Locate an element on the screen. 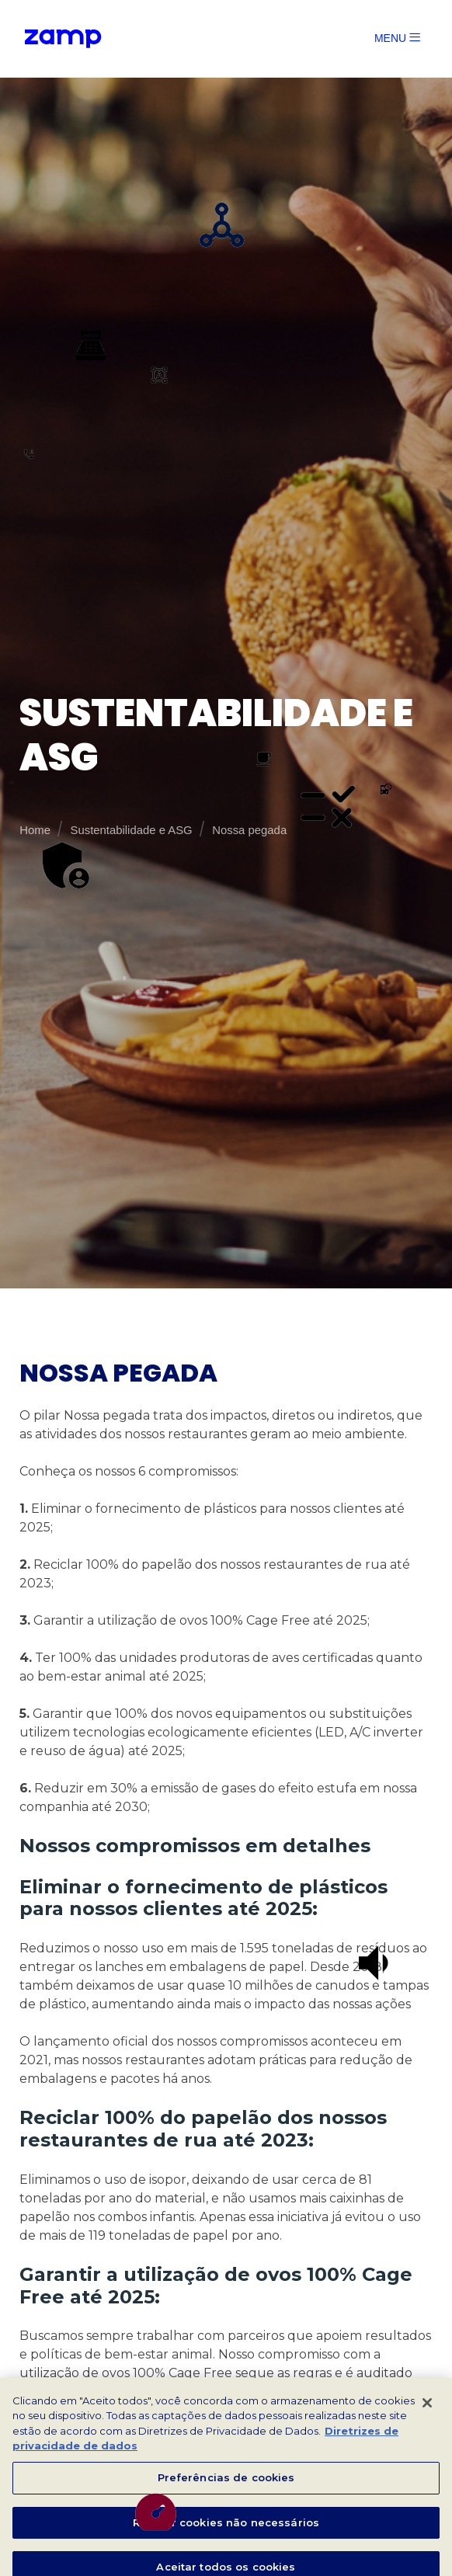 Image resolution: width=452 pixels, height=2576 pixels. call on hold is located at coordinates (29, 454).